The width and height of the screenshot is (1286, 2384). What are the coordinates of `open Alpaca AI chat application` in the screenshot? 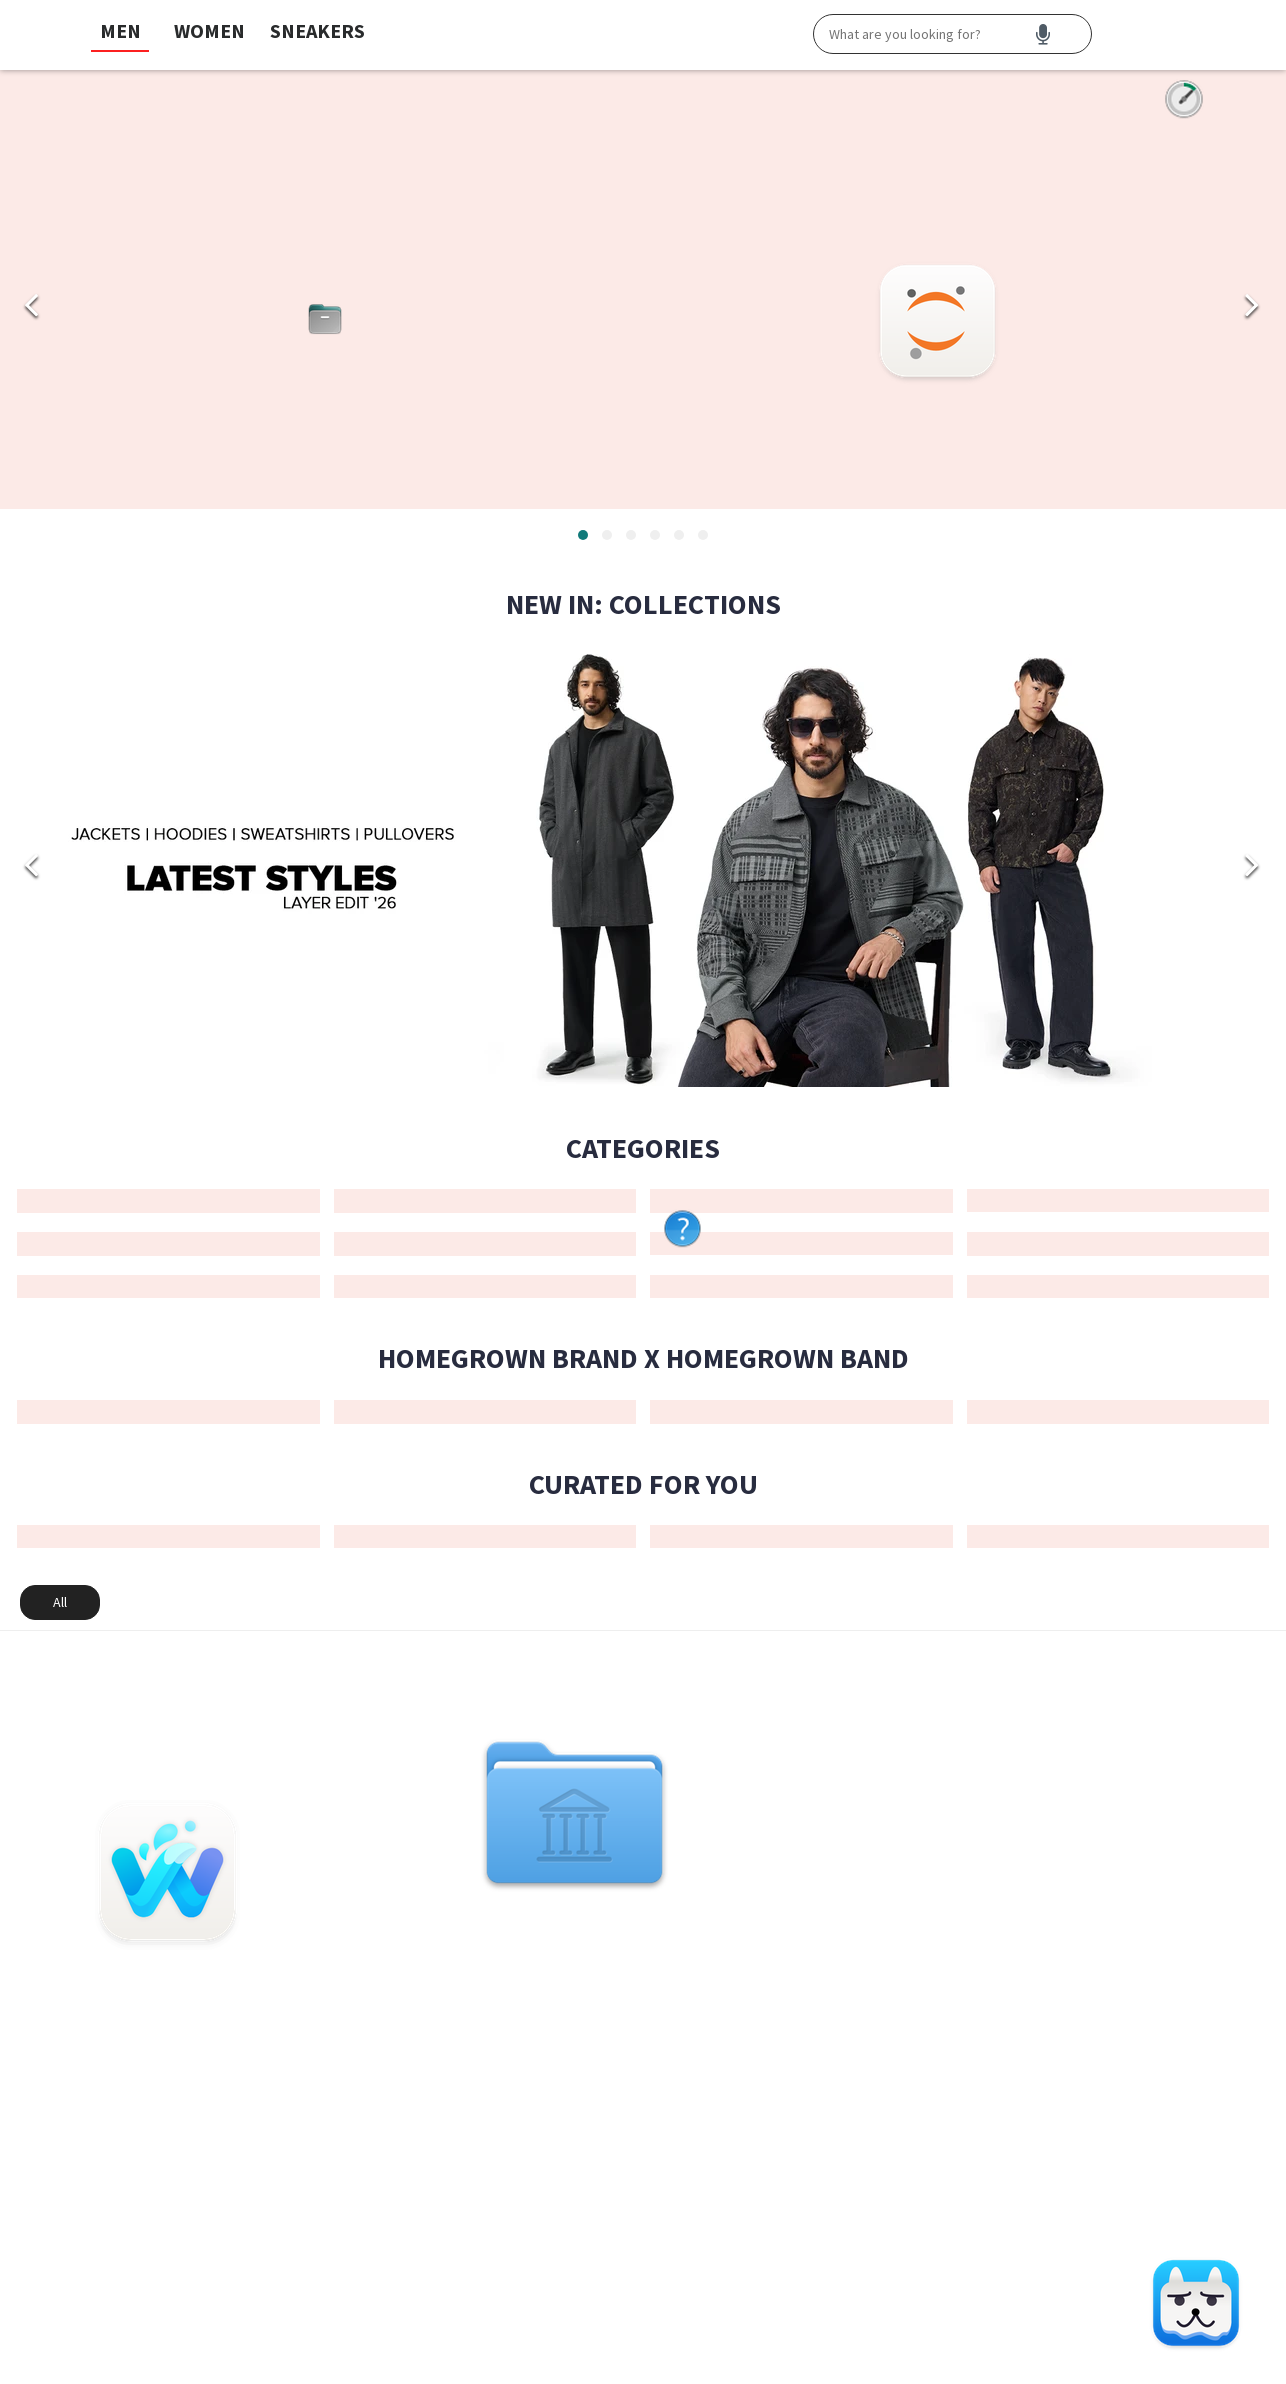 It's located at (1196, 2303).